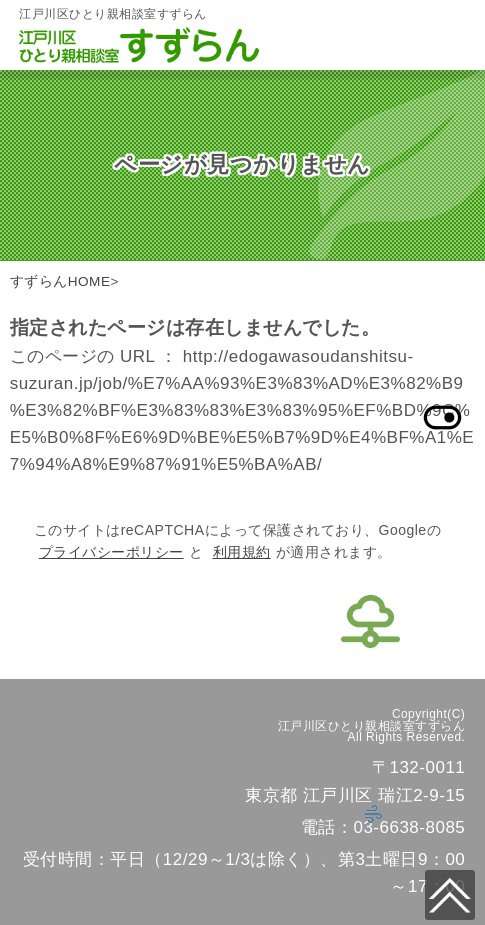  Describe the element at coordinates (370, 621) in the screenshot. I see `cloud data sync or connection status` at that location.